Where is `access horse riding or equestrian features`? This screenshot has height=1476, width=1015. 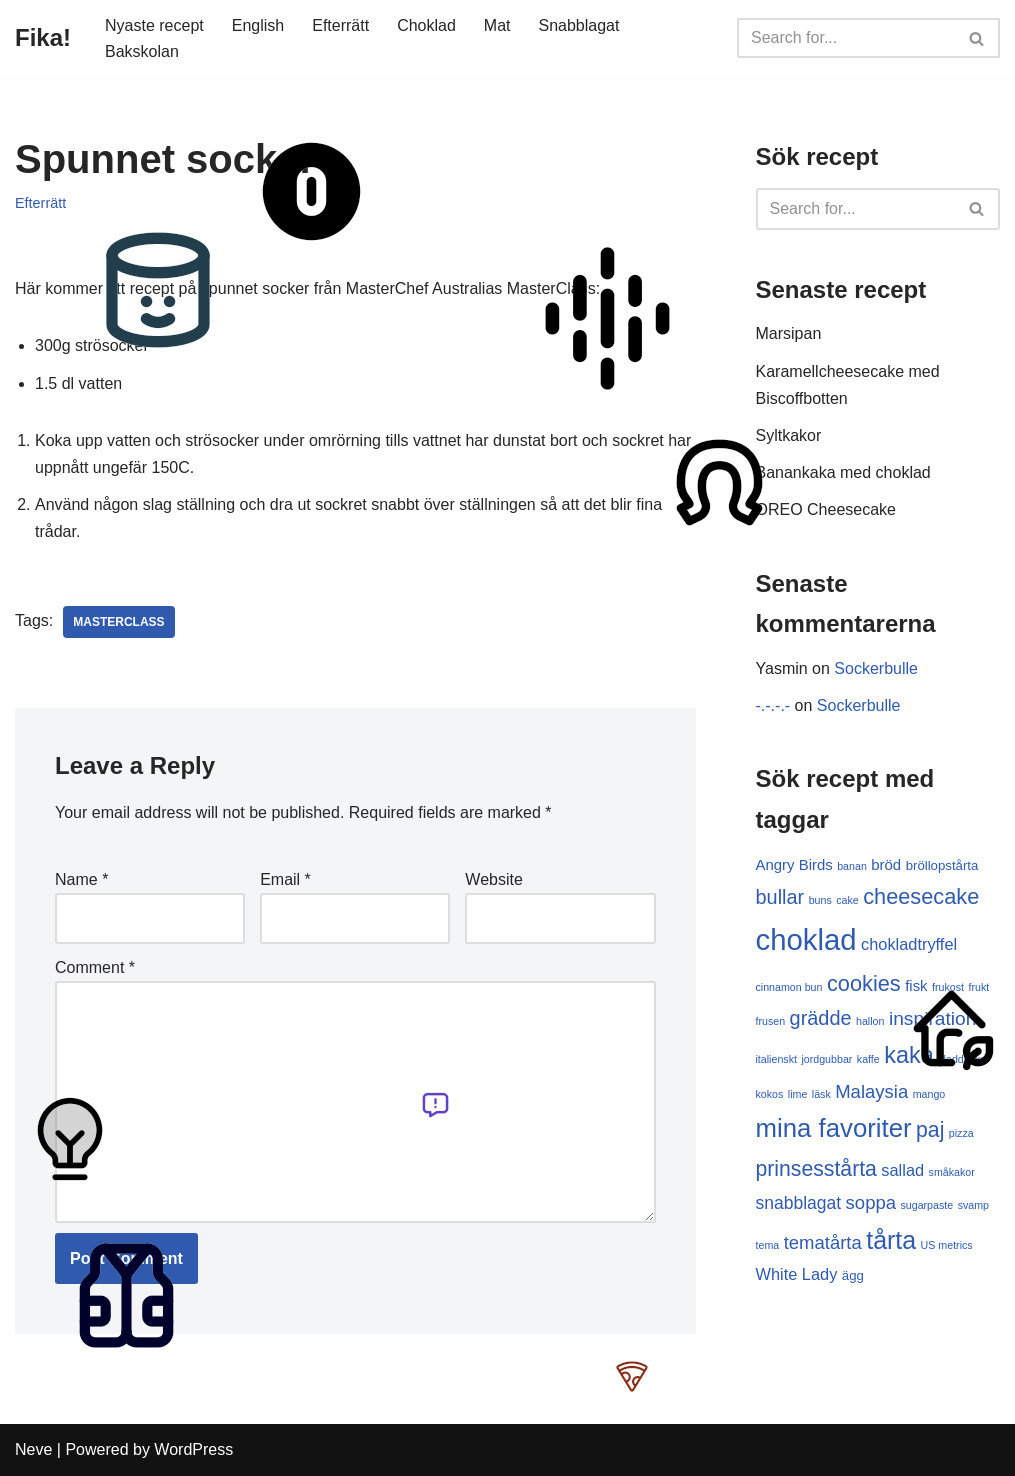
access horse riding or equestrian features is located at coordinates (719, 482).